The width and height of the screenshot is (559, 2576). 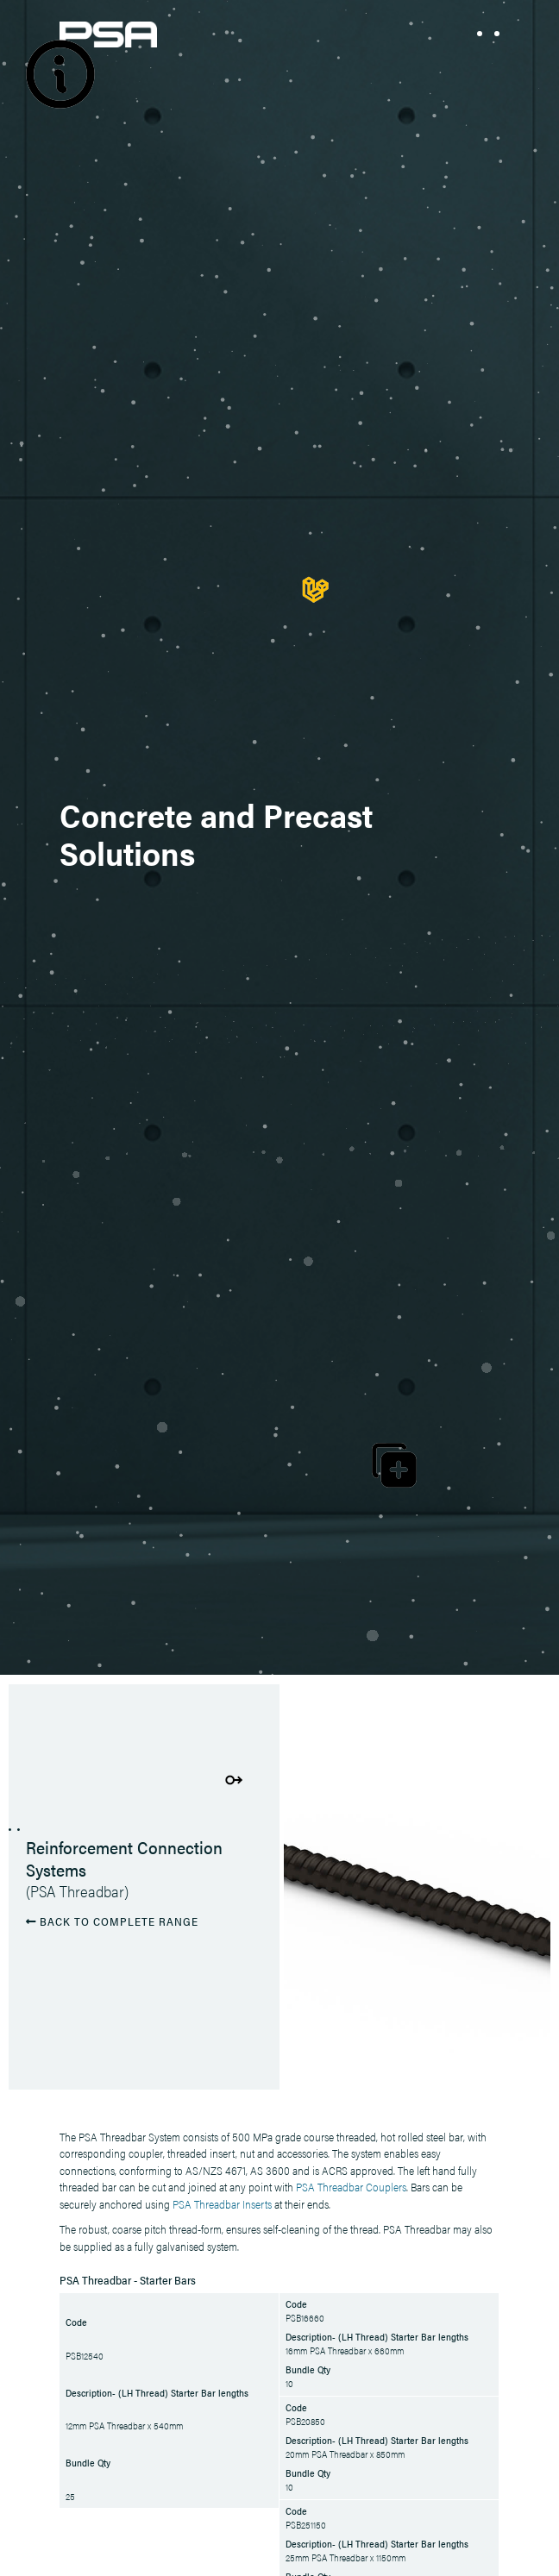 What do you see at coordinates (315, 589) in the screenshot?
I see `Laravel framework branding or integration` at bounding box center [315, 589].